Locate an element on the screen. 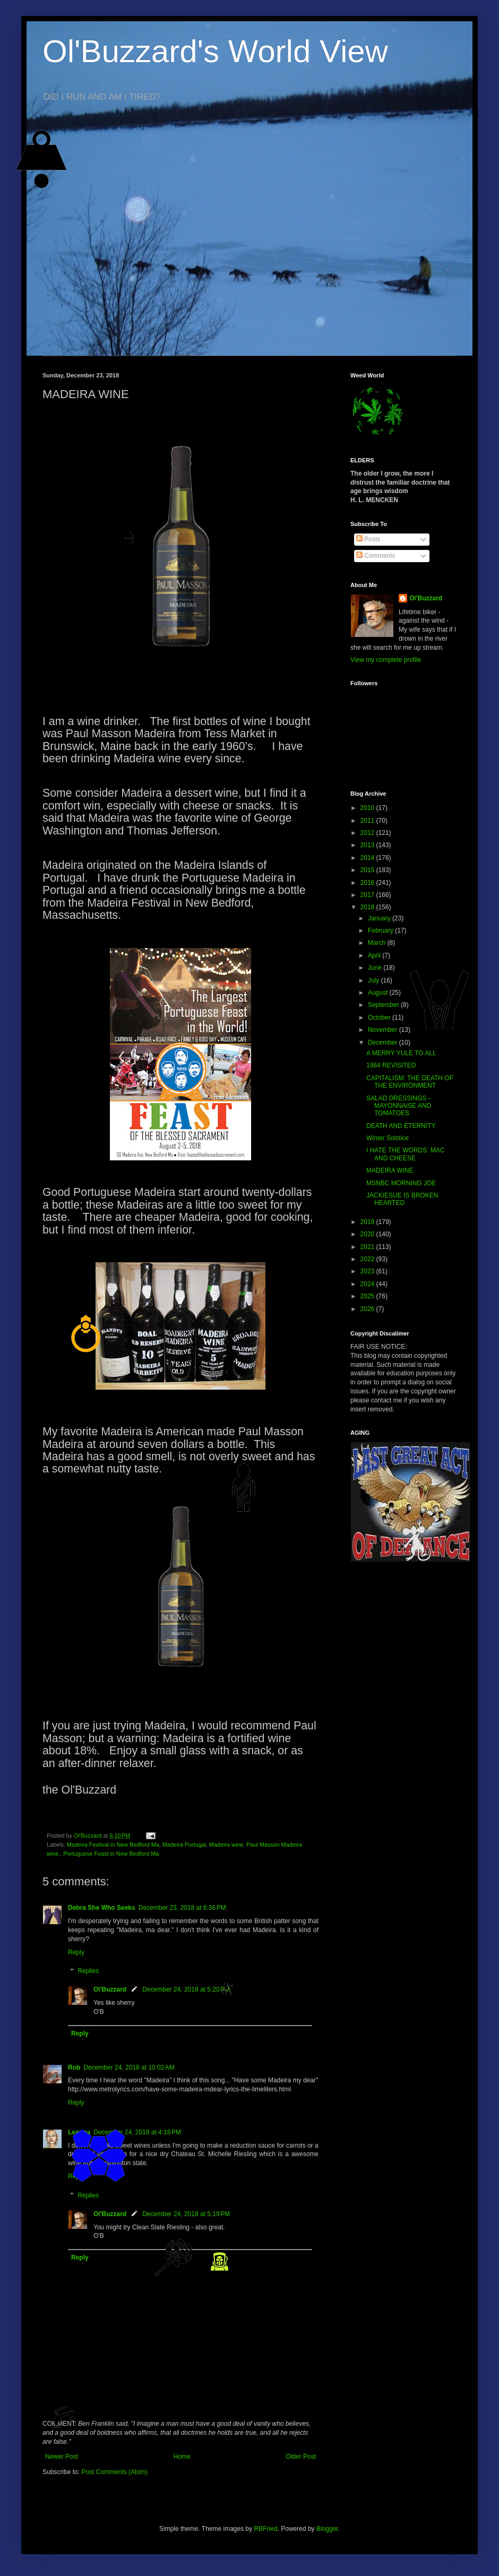  toggle between character personas or roles is located at coordinates (128, 538).